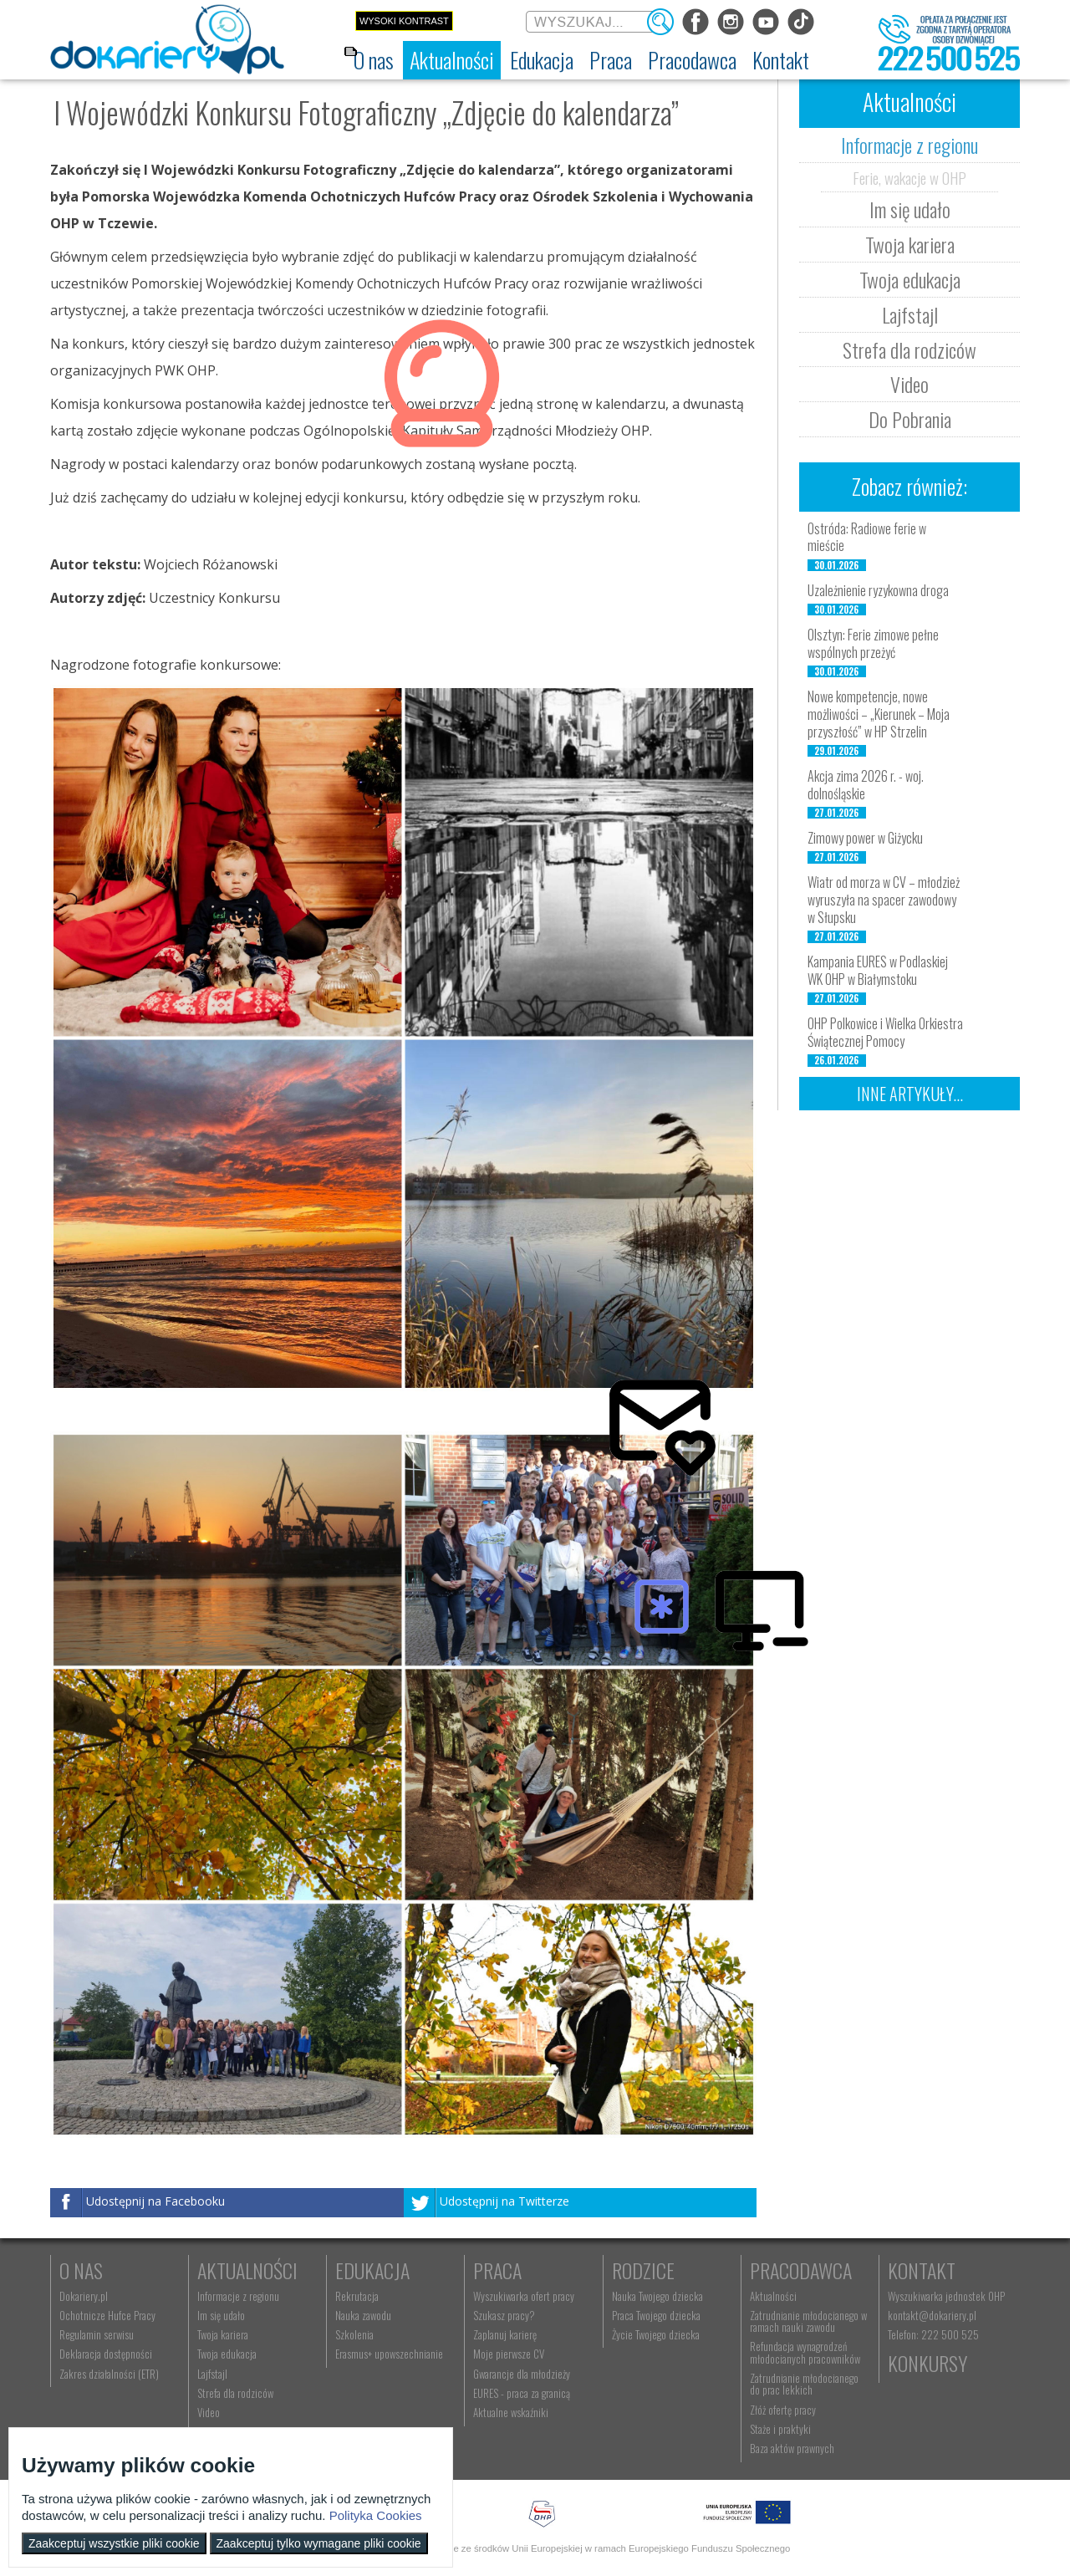 The image size is (1070, 2576). What do you see at coordinates (759, 1610) in the screenshot?
I see `remove a desktop device from your account` at bounding box center [759, 1610].